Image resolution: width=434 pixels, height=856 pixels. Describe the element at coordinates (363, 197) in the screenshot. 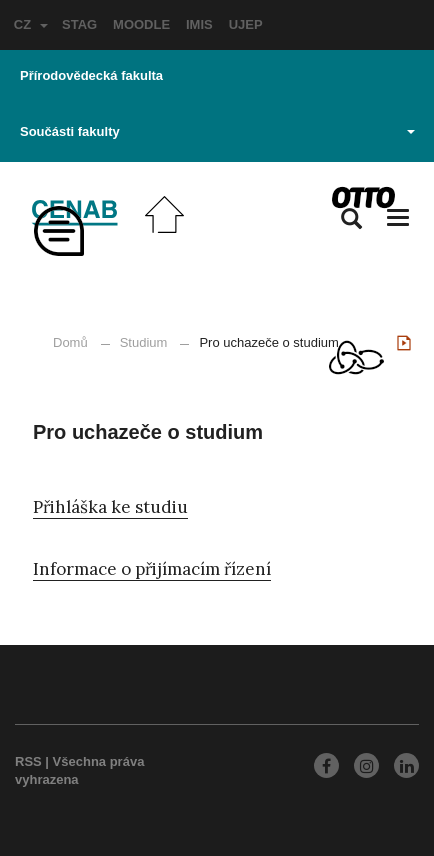

I see `visit the OTTO online shopping platform` at that location.